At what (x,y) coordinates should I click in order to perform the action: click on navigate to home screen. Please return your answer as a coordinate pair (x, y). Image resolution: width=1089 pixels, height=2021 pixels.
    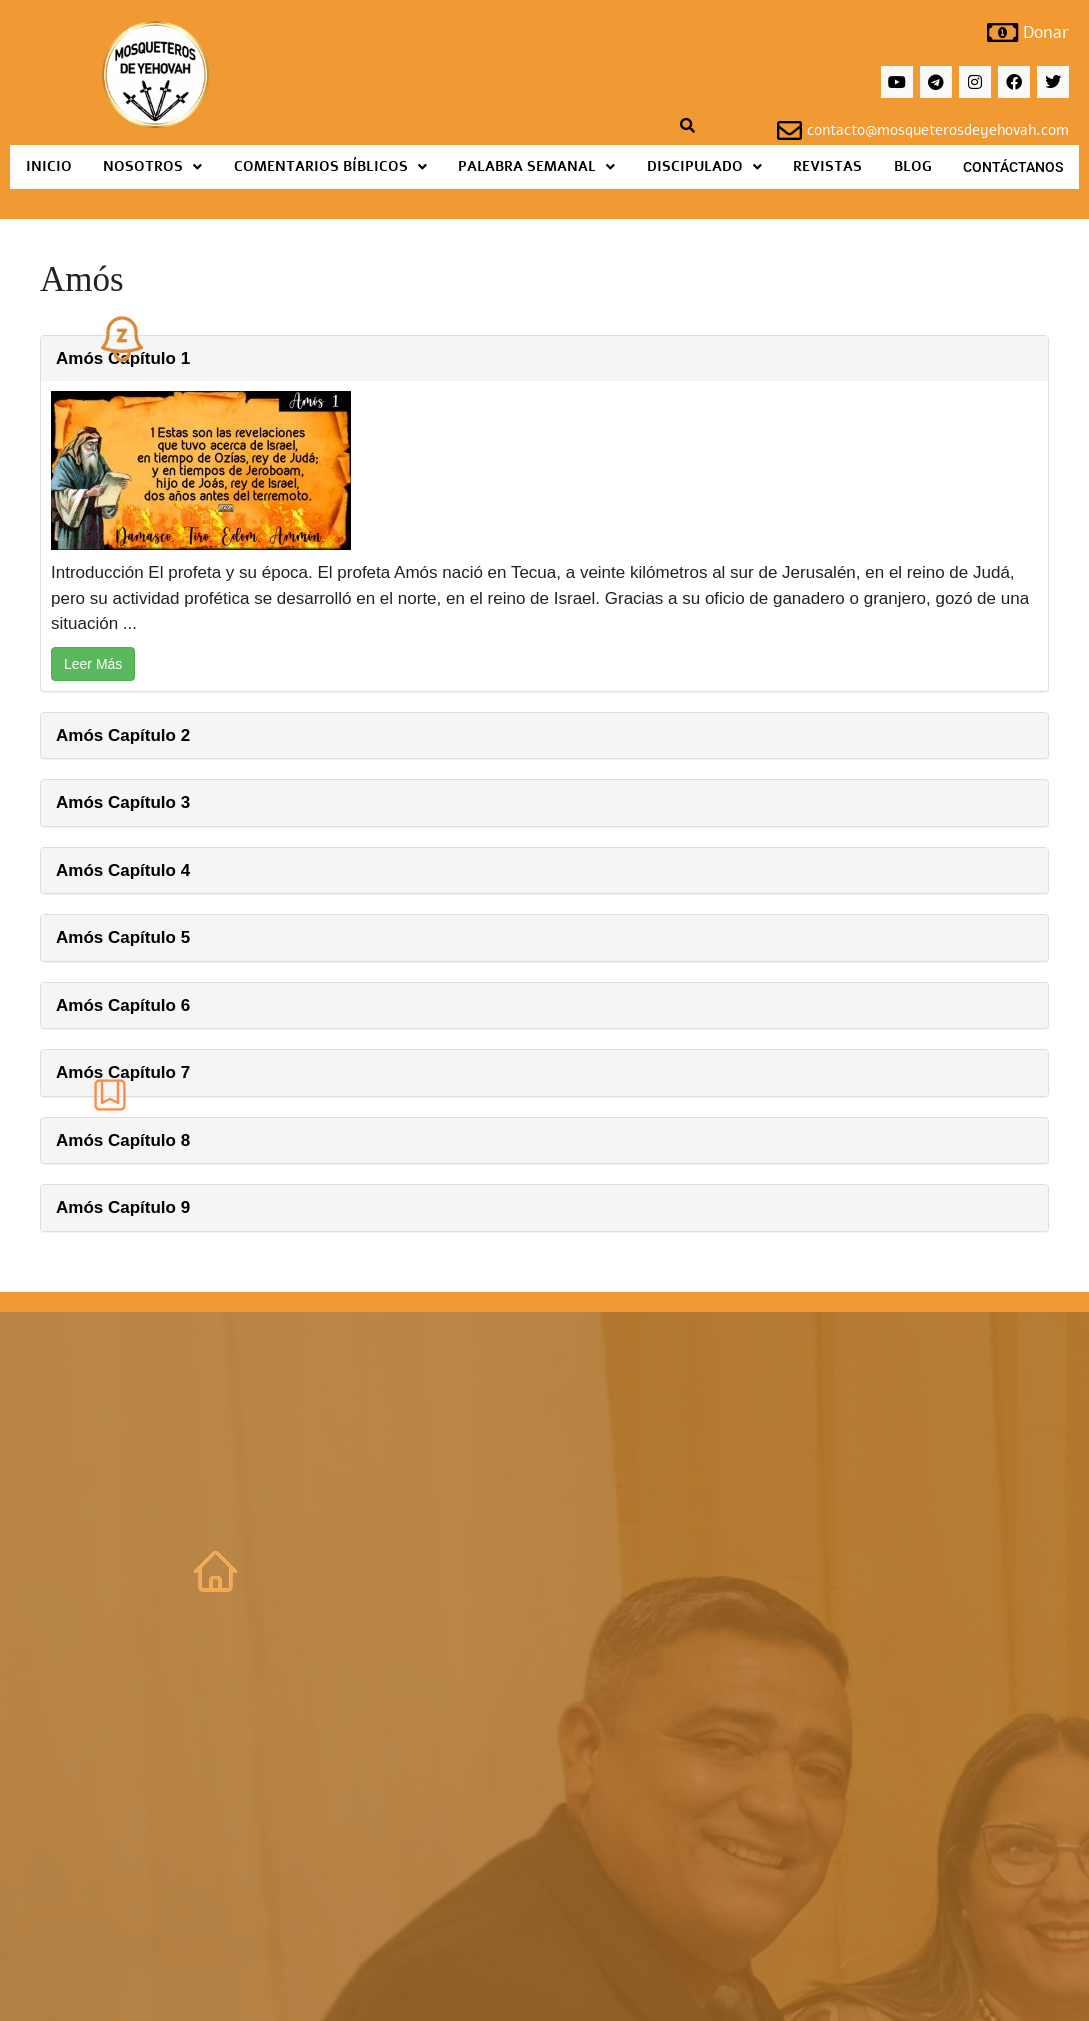
    Looking at the image, I should click on (215, 1571).